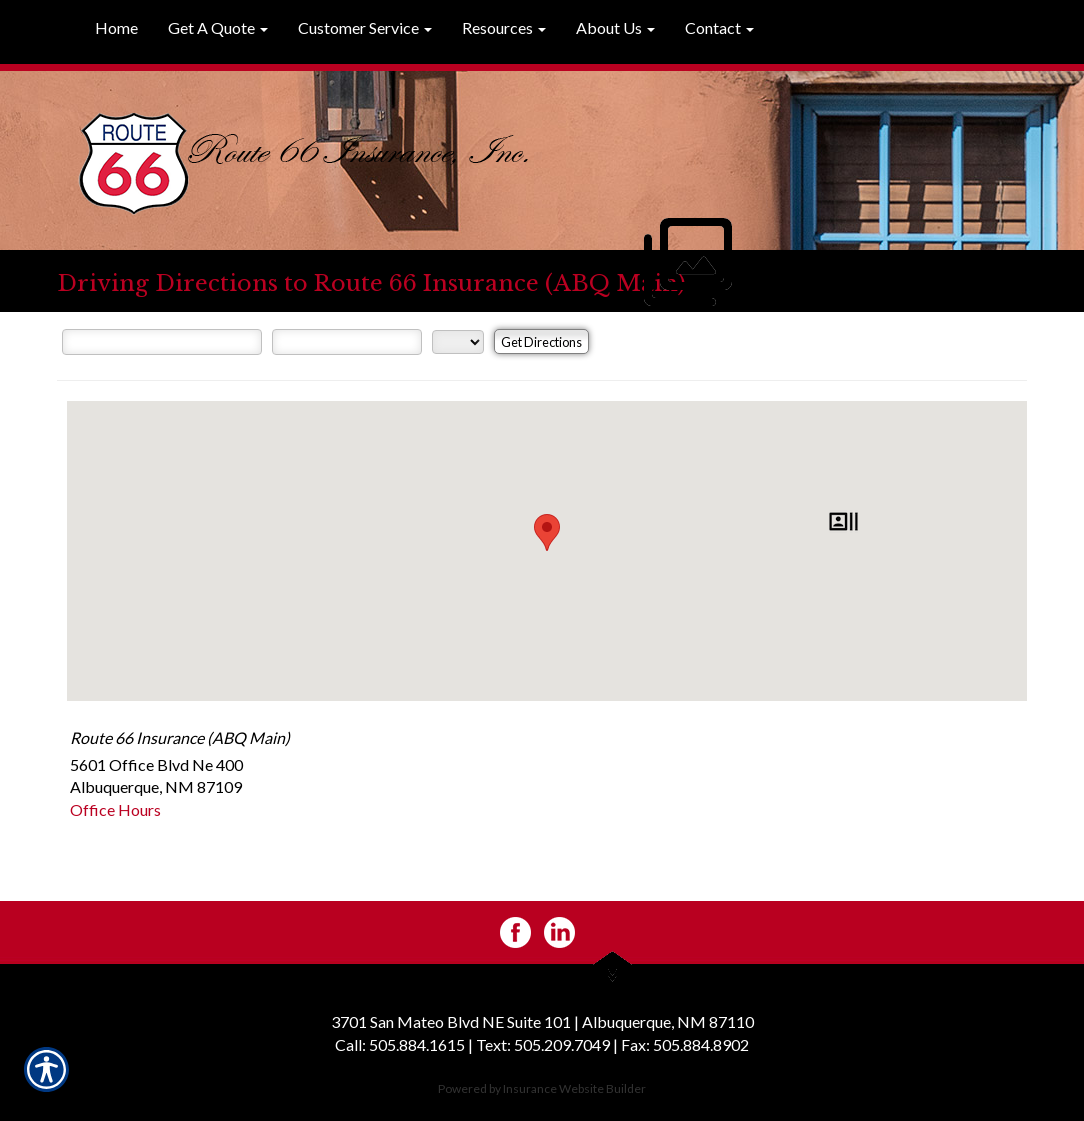 This screenshot has width=1084, height=1121. I want to click on view recently contacted people, so click(843, 521).